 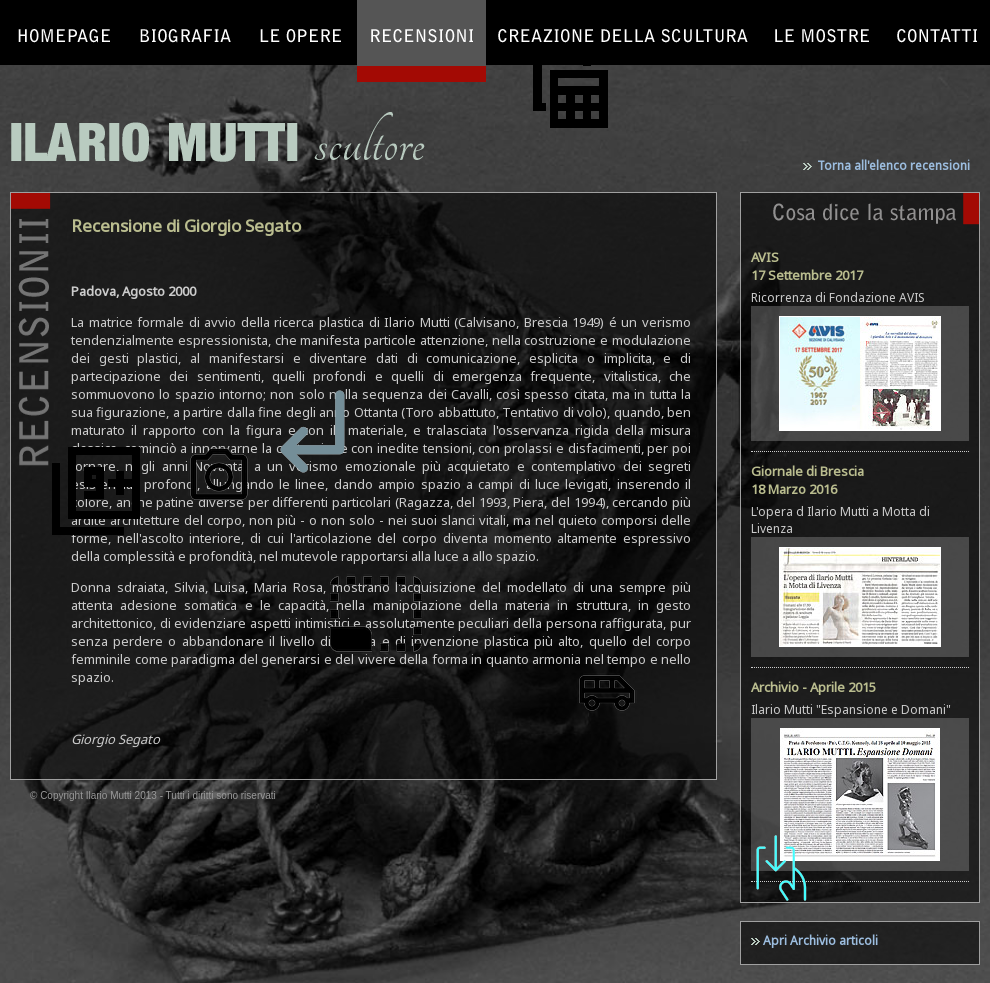 I want to click on take a photo, so click(x=219, y=477).